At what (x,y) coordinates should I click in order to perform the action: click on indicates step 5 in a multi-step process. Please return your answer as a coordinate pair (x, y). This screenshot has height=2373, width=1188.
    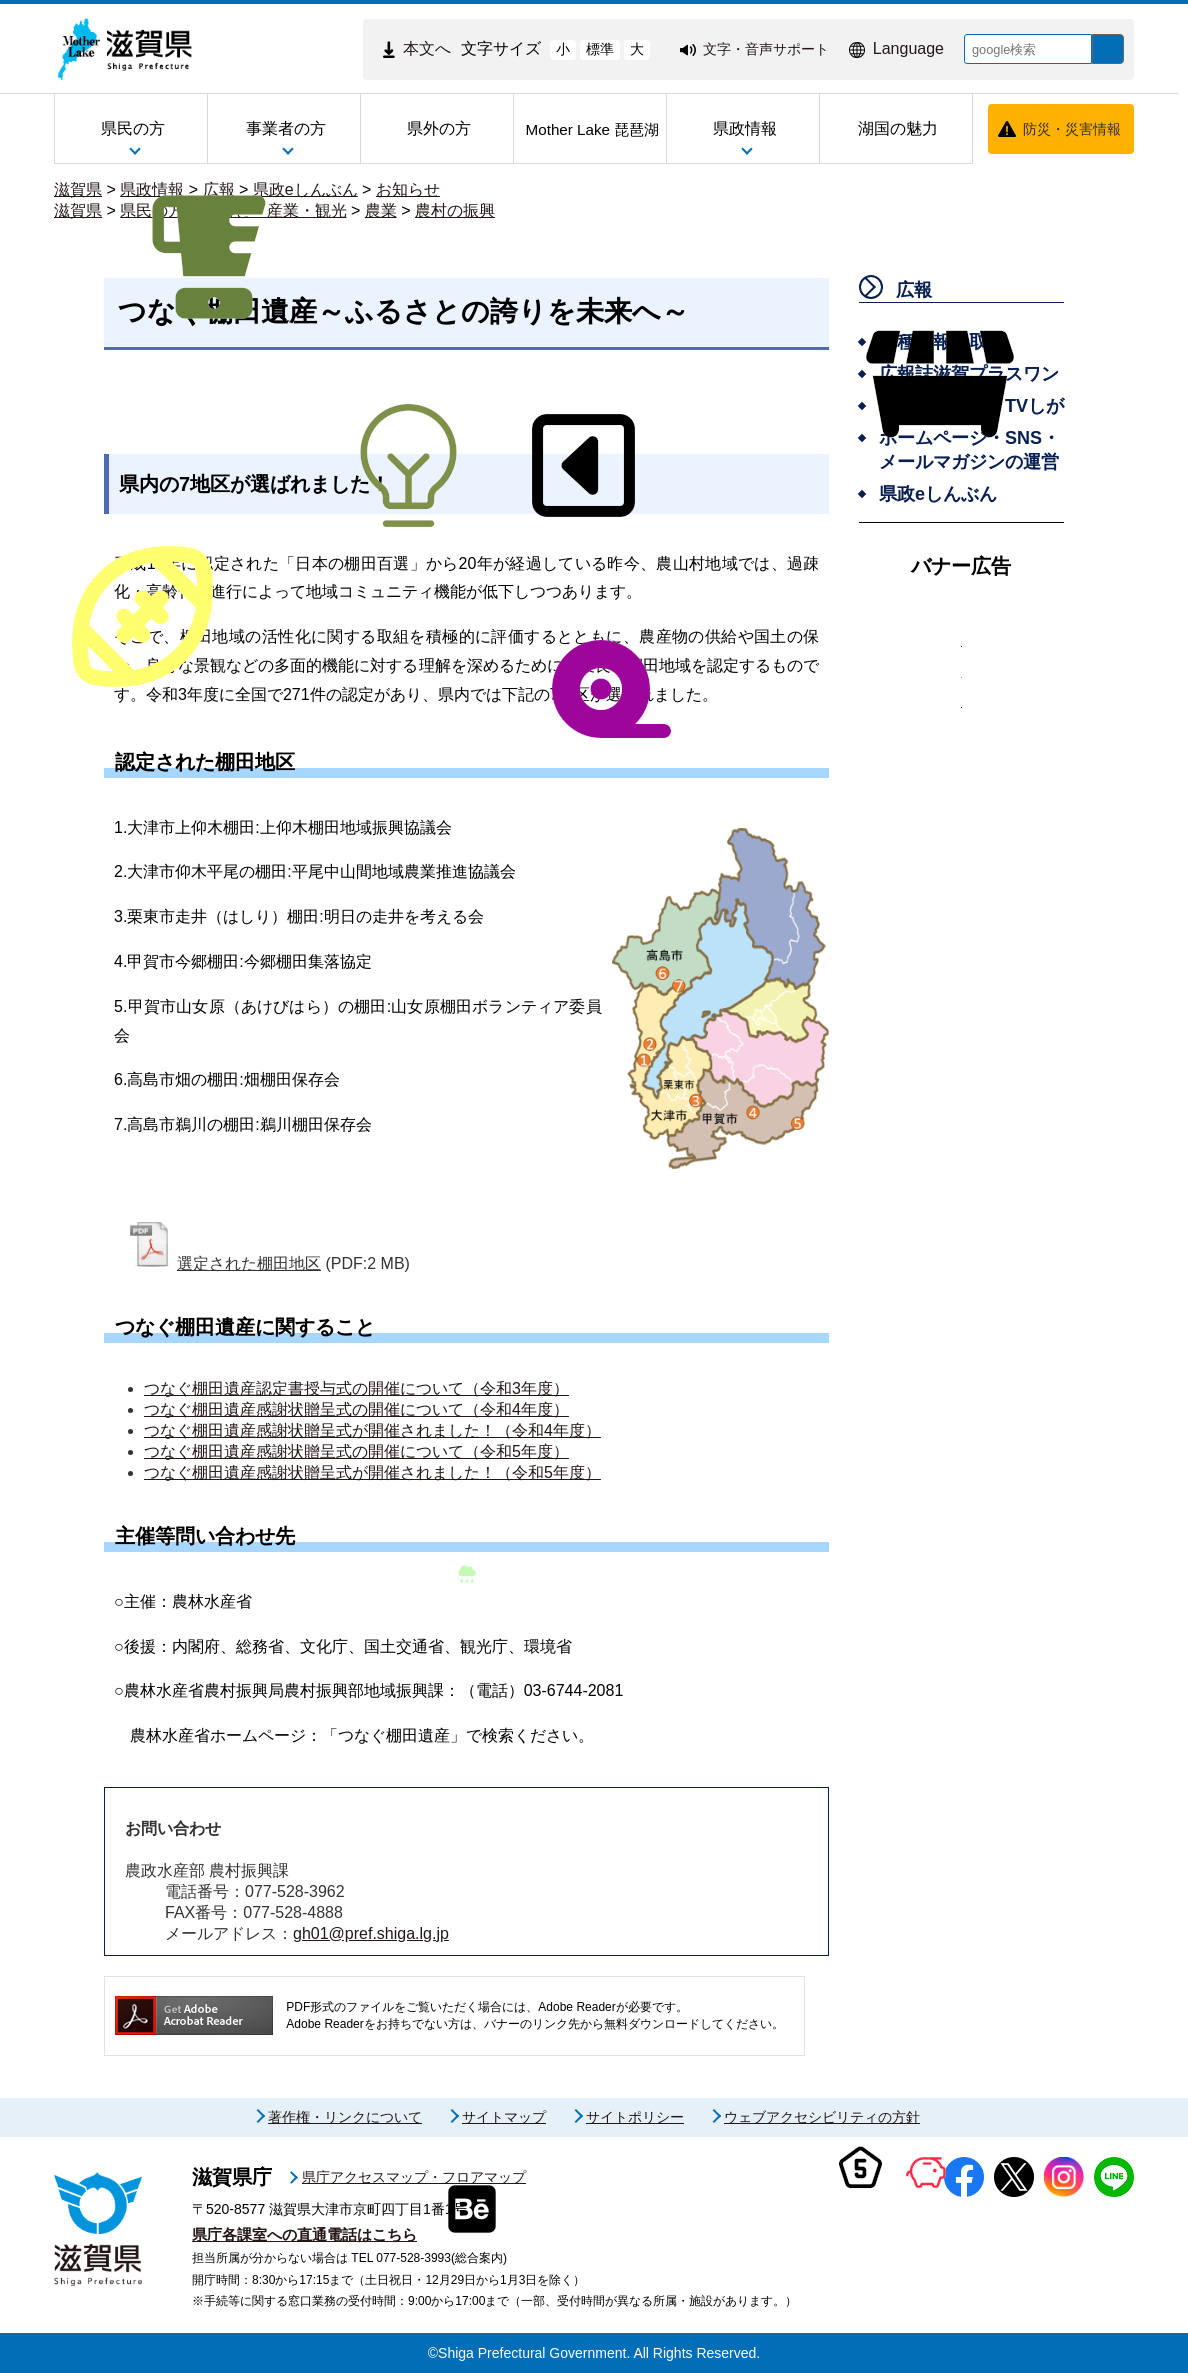
    Looking at the image, I should click on (860, 2168).